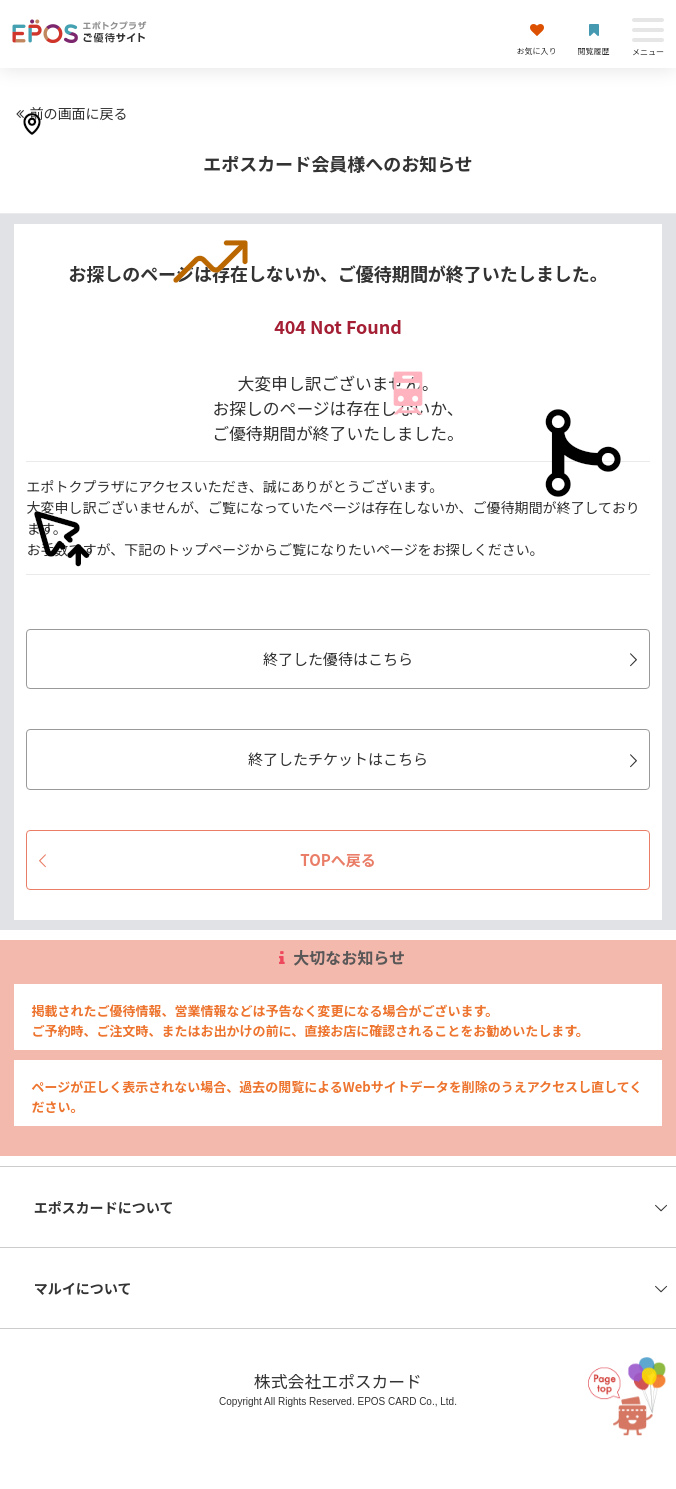 The height and width of the screenshot is (1489, 676). I want to click on scroll to top of page, so click(59, 536).